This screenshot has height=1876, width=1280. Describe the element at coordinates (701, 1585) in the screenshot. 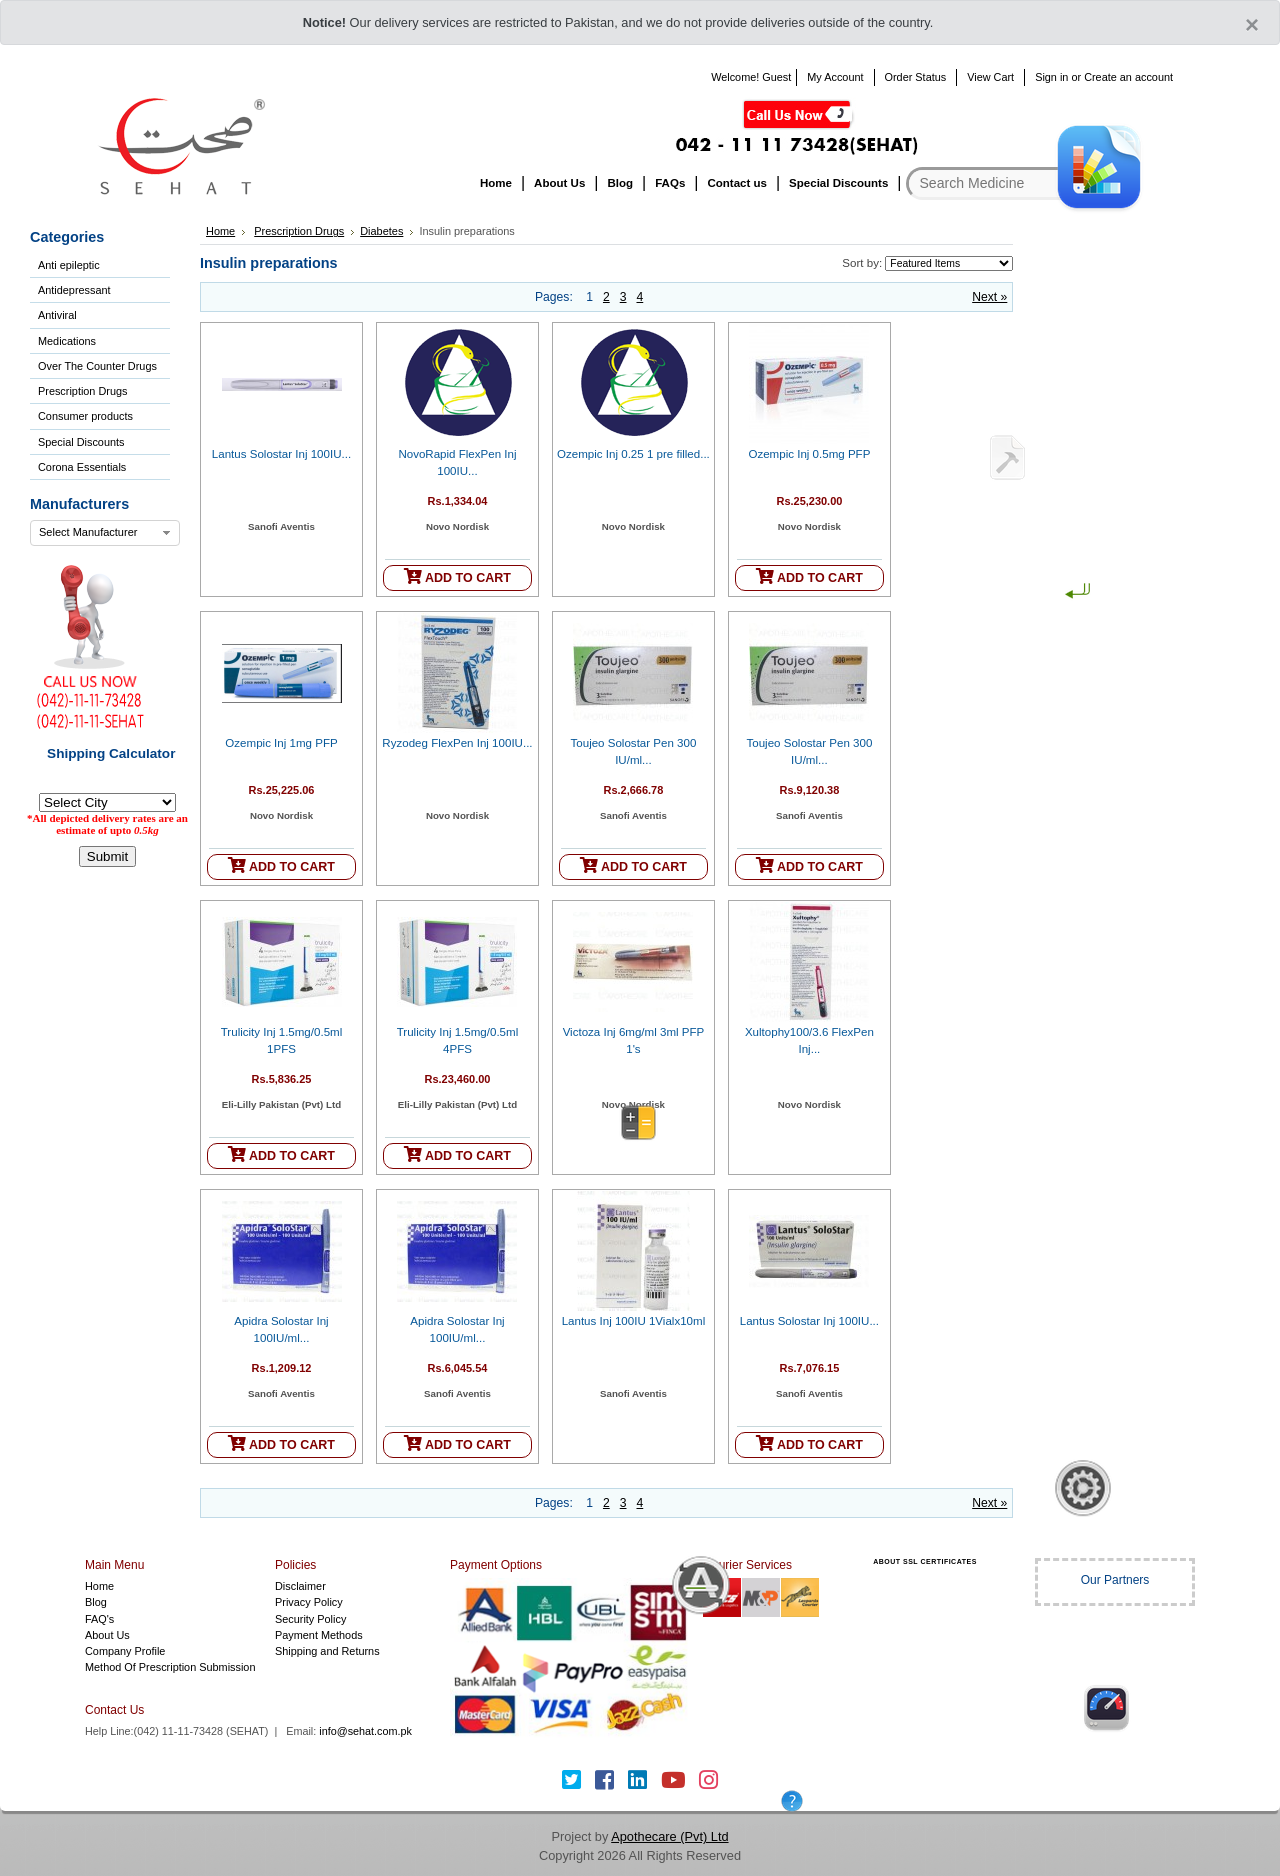

I see `open the software updater application` at that location.